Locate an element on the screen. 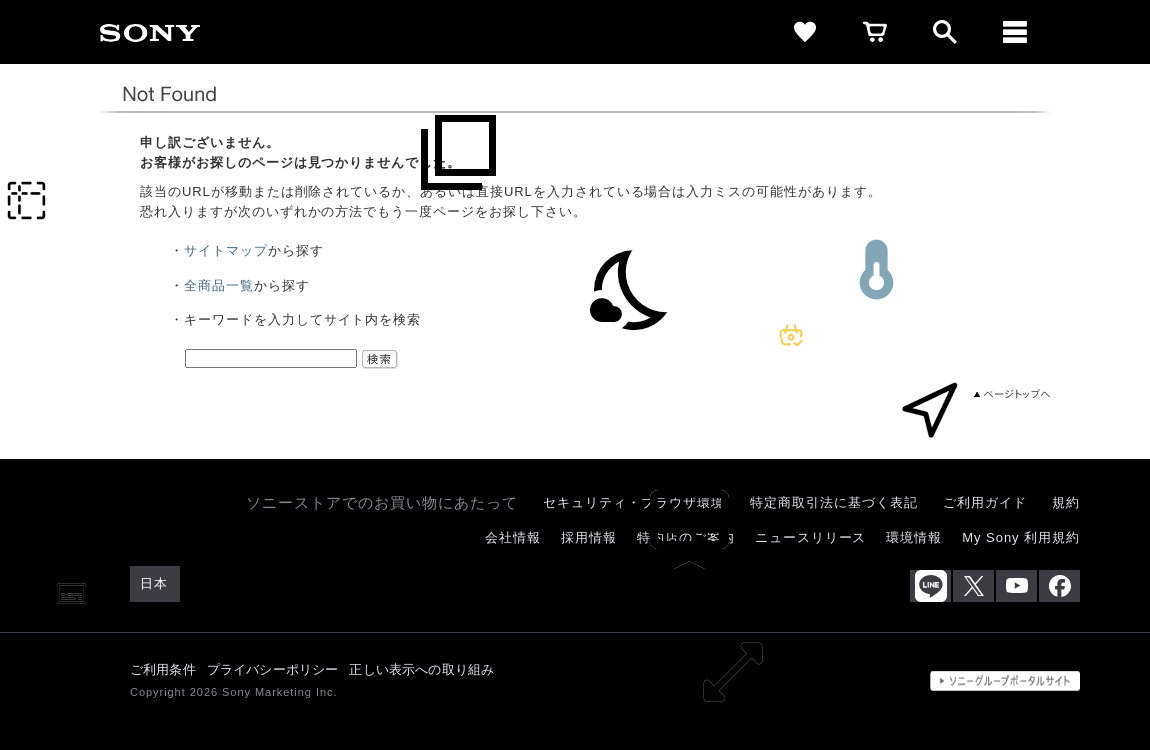  create a new project from a template is located at coordinates (26, 200).